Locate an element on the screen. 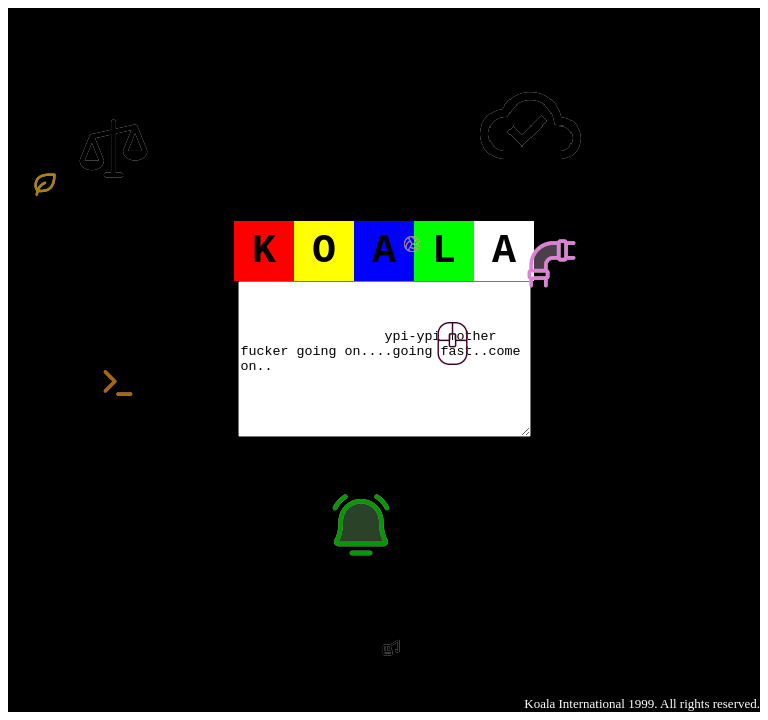  view volleyball or beach sports activities is located at coordinates (412, 244).